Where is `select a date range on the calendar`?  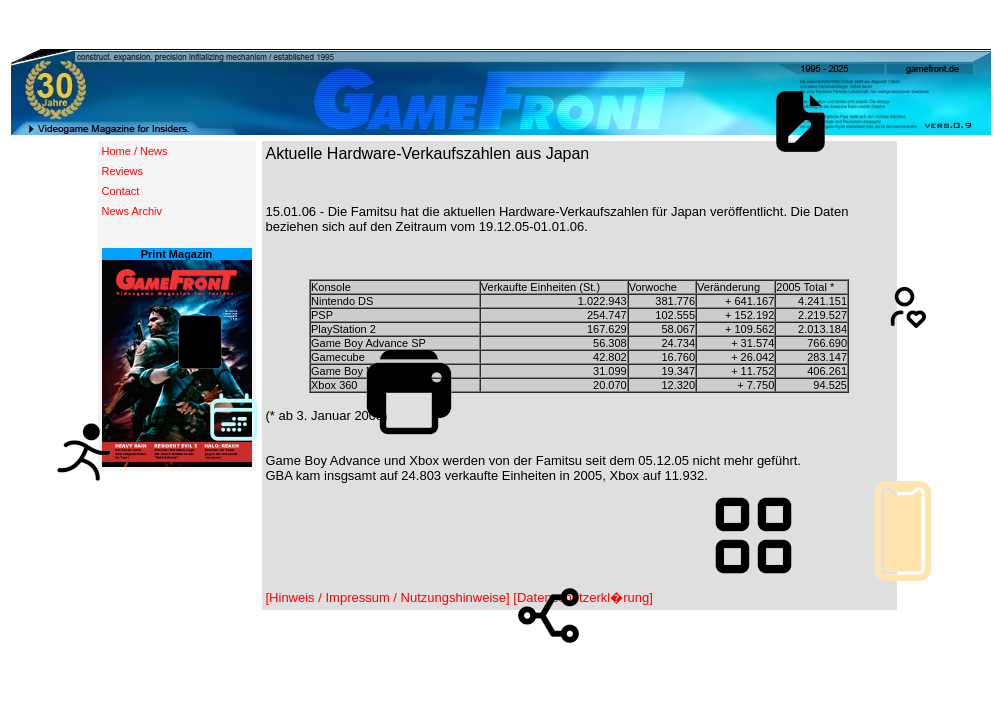
select a date range on the calendar is located at coordinates (234, 417).